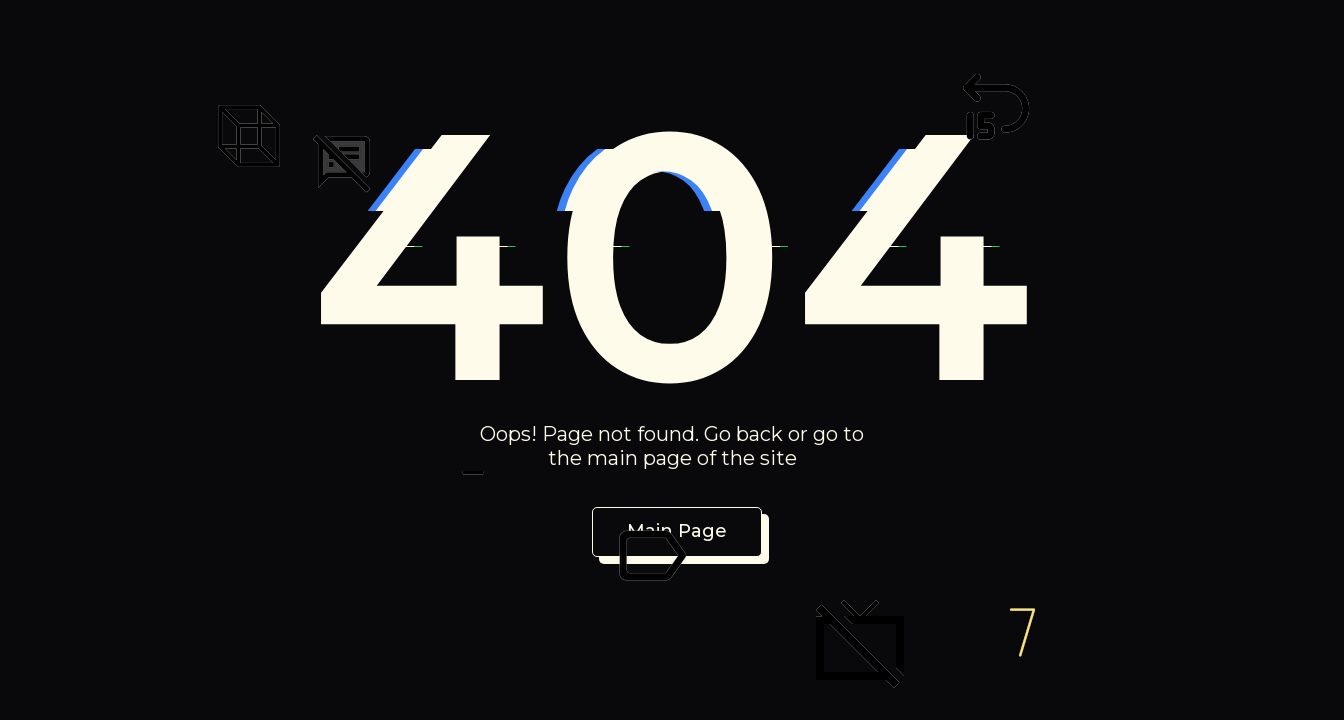 The height and width of the screenshot is (720, 1344). What do you see at coordinates (860, 644) in the screenshot?
I see `tv or display is currently off or disabled` at bounding box center [860, 644].